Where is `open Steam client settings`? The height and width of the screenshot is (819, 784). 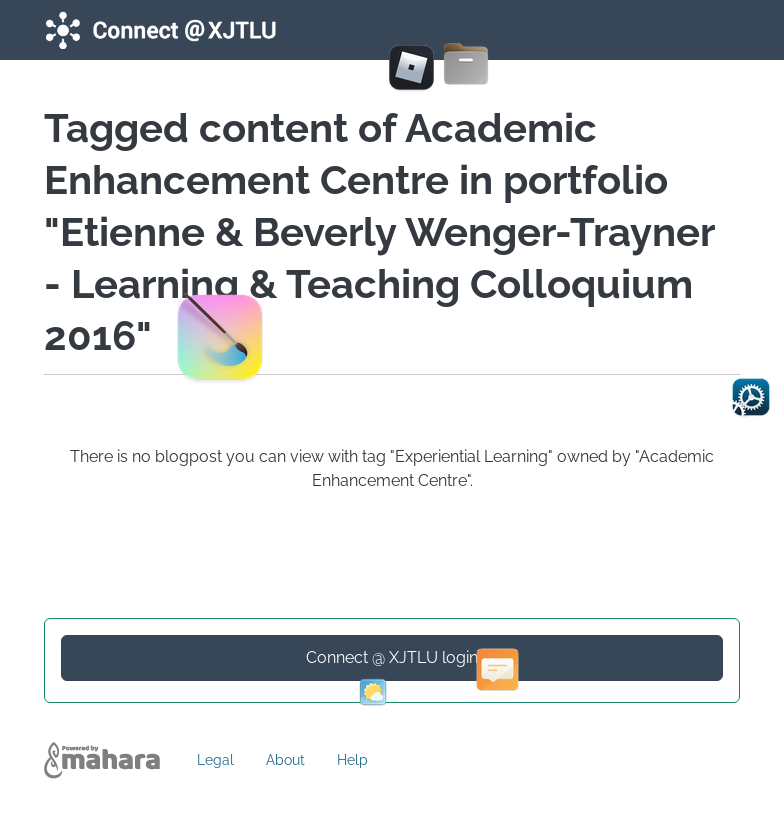
open Steam client settings is located at coordinates (751, 397).